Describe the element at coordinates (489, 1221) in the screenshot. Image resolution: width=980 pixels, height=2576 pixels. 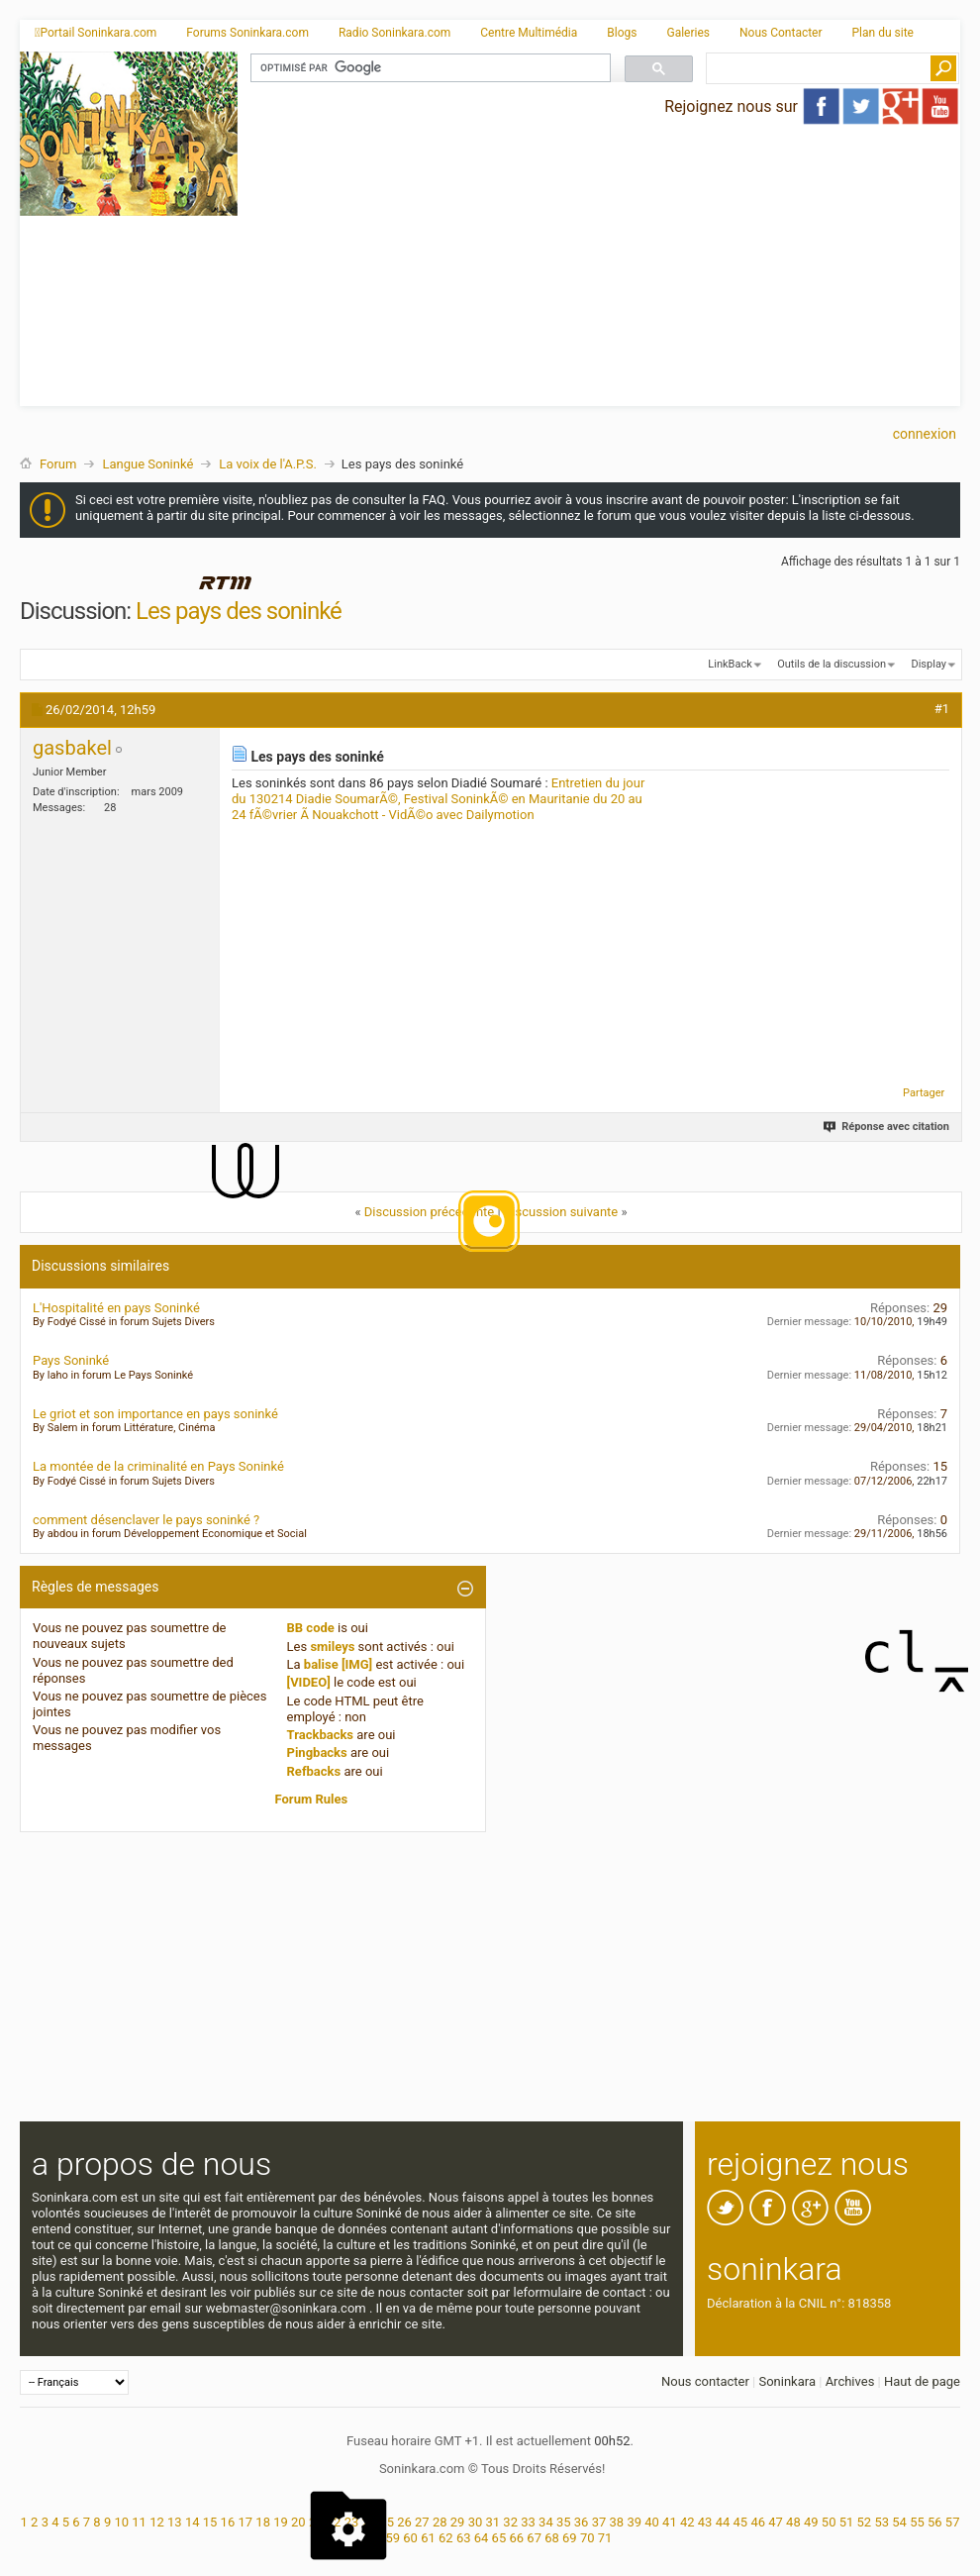
I see `ariakit brand logo` at that location.